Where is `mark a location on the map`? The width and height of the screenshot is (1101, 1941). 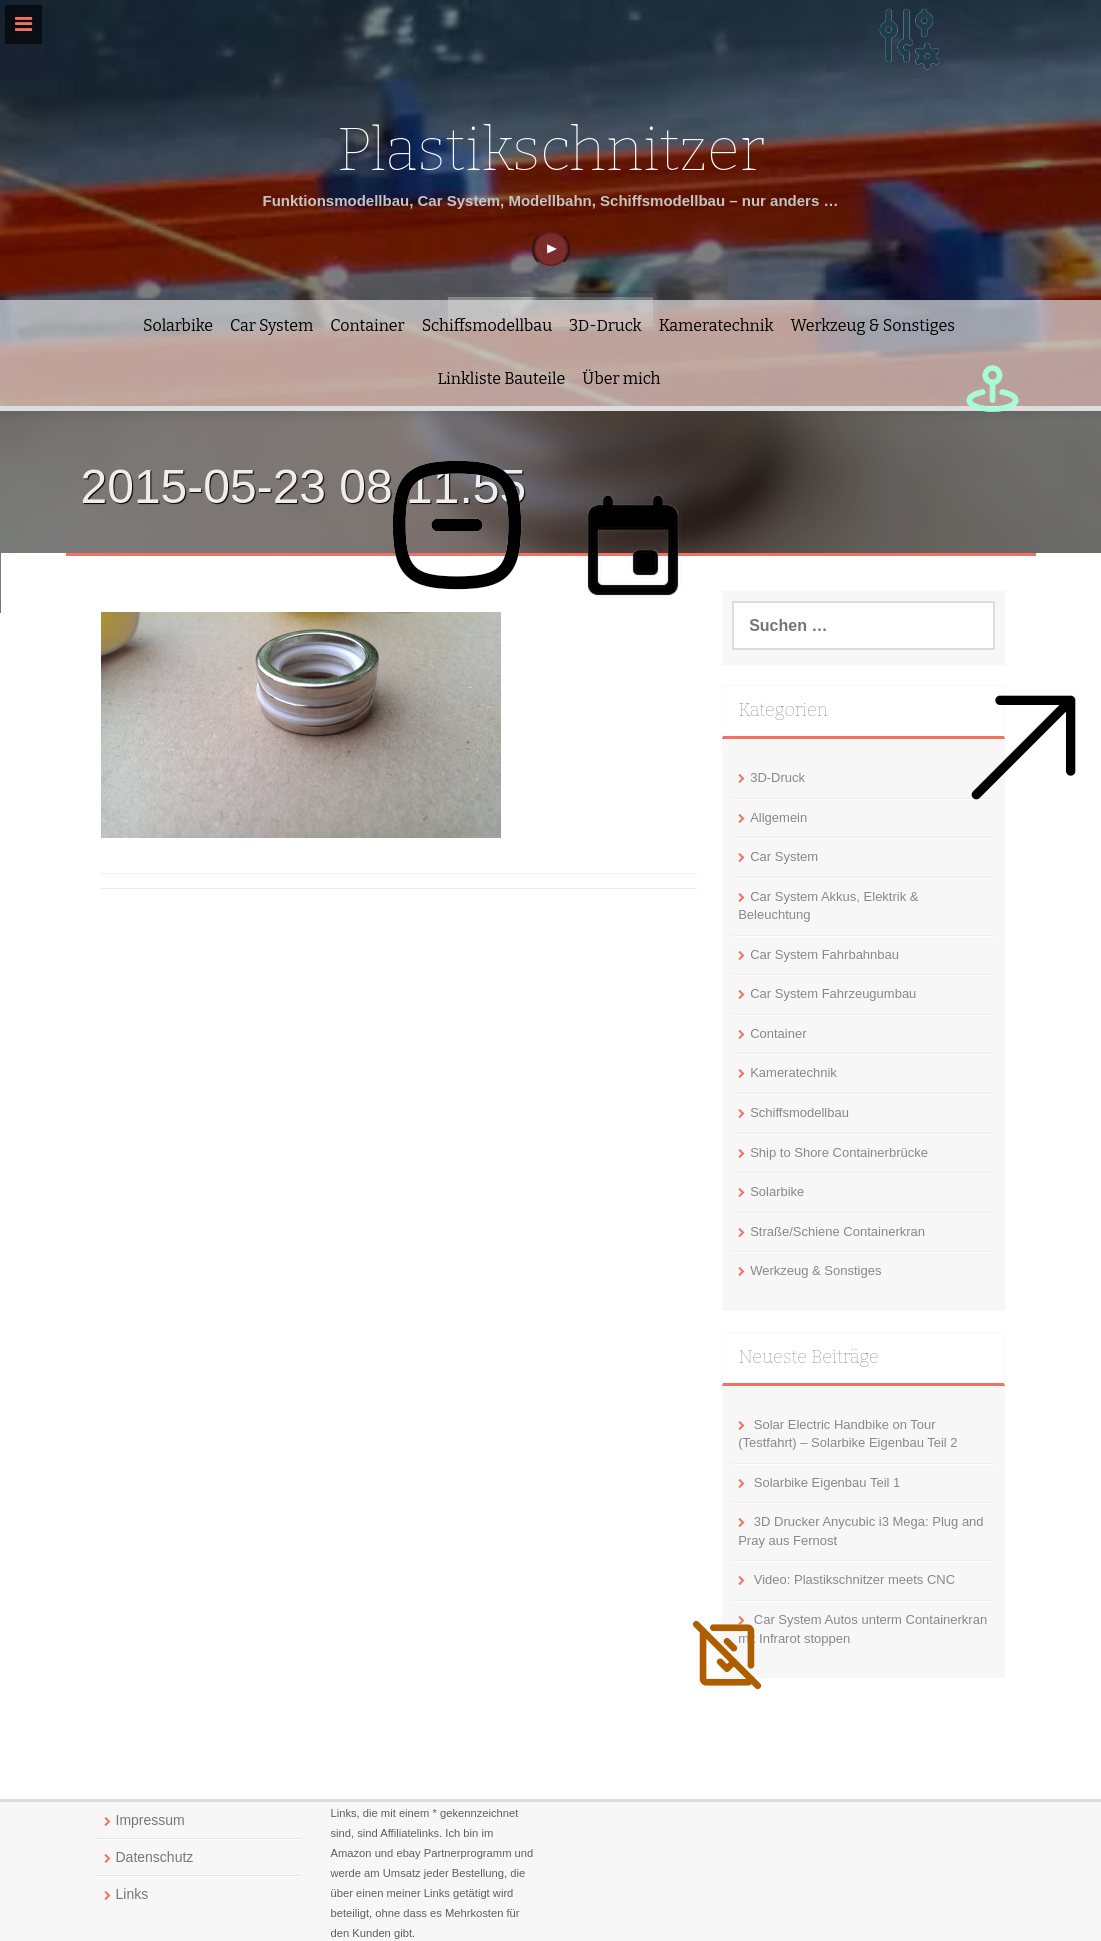 mark a location on the map is located at coordinates (992, 389).